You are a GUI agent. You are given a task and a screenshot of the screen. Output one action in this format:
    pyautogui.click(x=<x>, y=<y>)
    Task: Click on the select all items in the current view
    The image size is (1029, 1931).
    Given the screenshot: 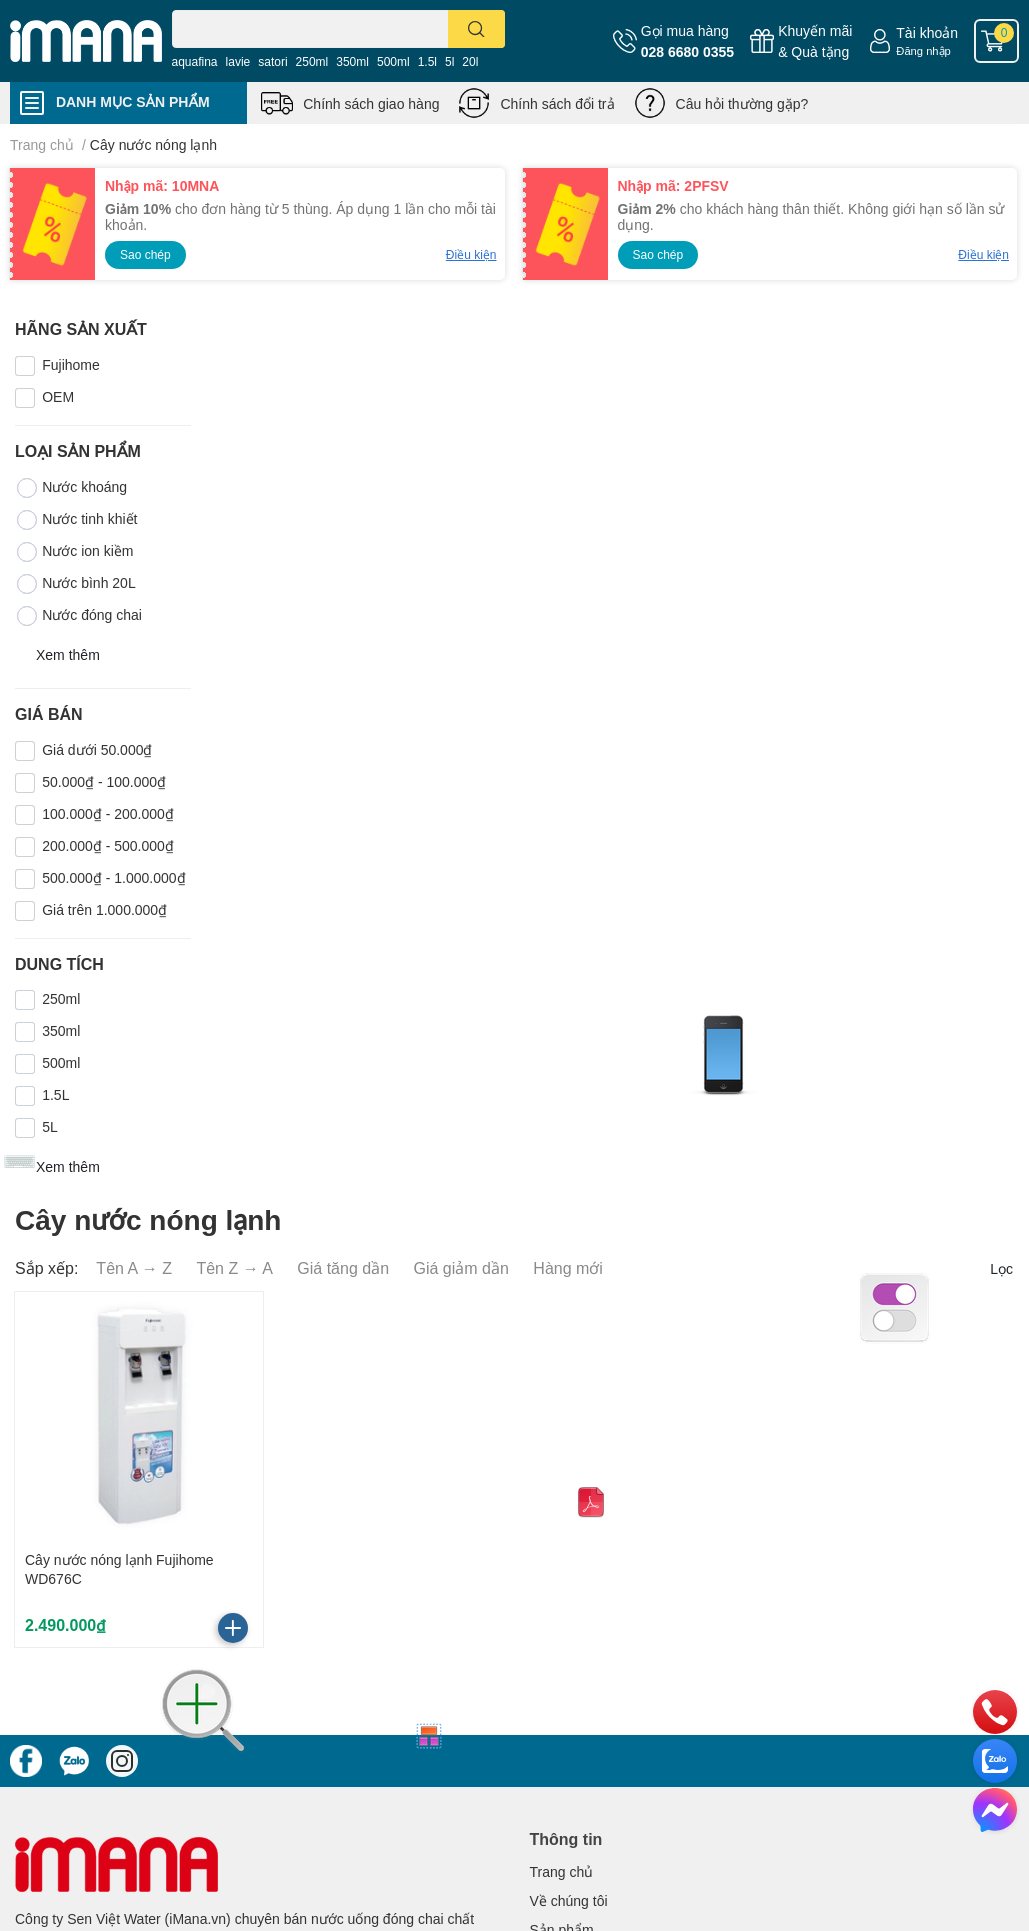 What is the action you would take?
    pyautogui.click(x=429, y=1736)
    